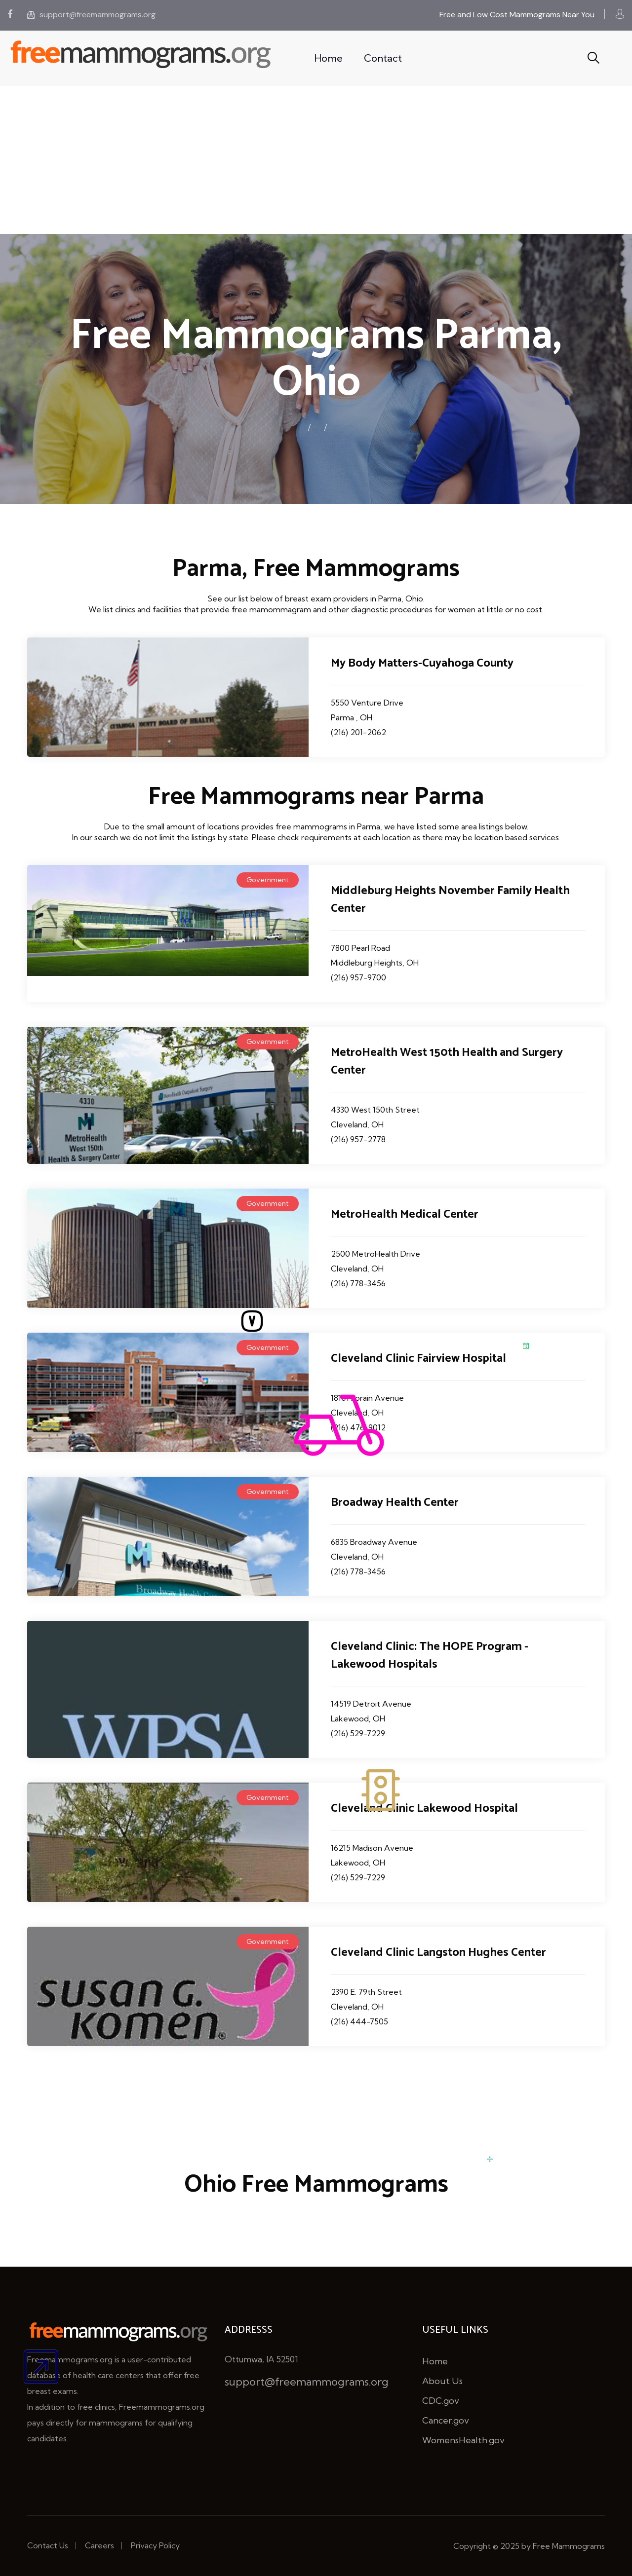 The width and height of the screenshot is (632, 2576). I want to click on indicates a "v" label or category tag, so click(252, 1321).